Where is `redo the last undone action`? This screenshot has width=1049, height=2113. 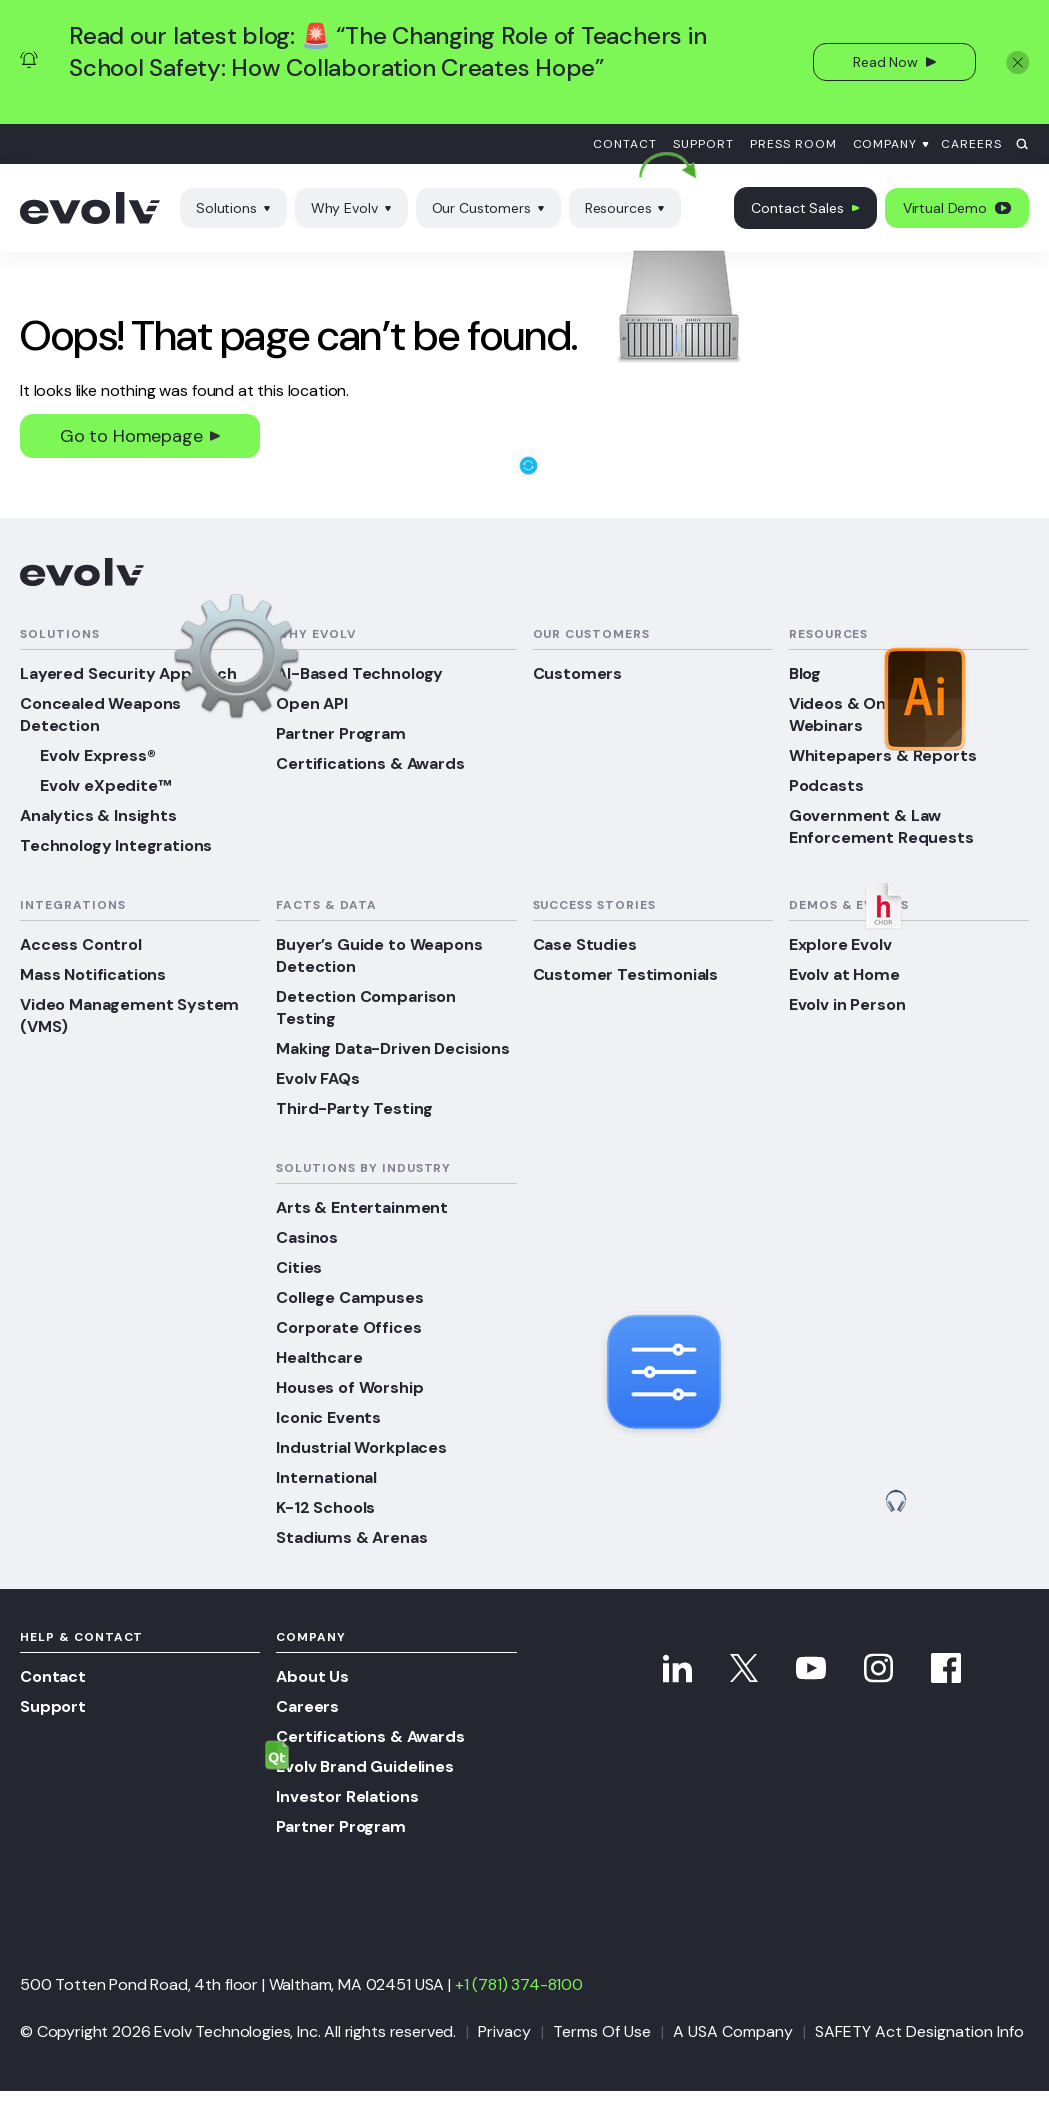 redo the last undone action is located at coordinates (668, 165).